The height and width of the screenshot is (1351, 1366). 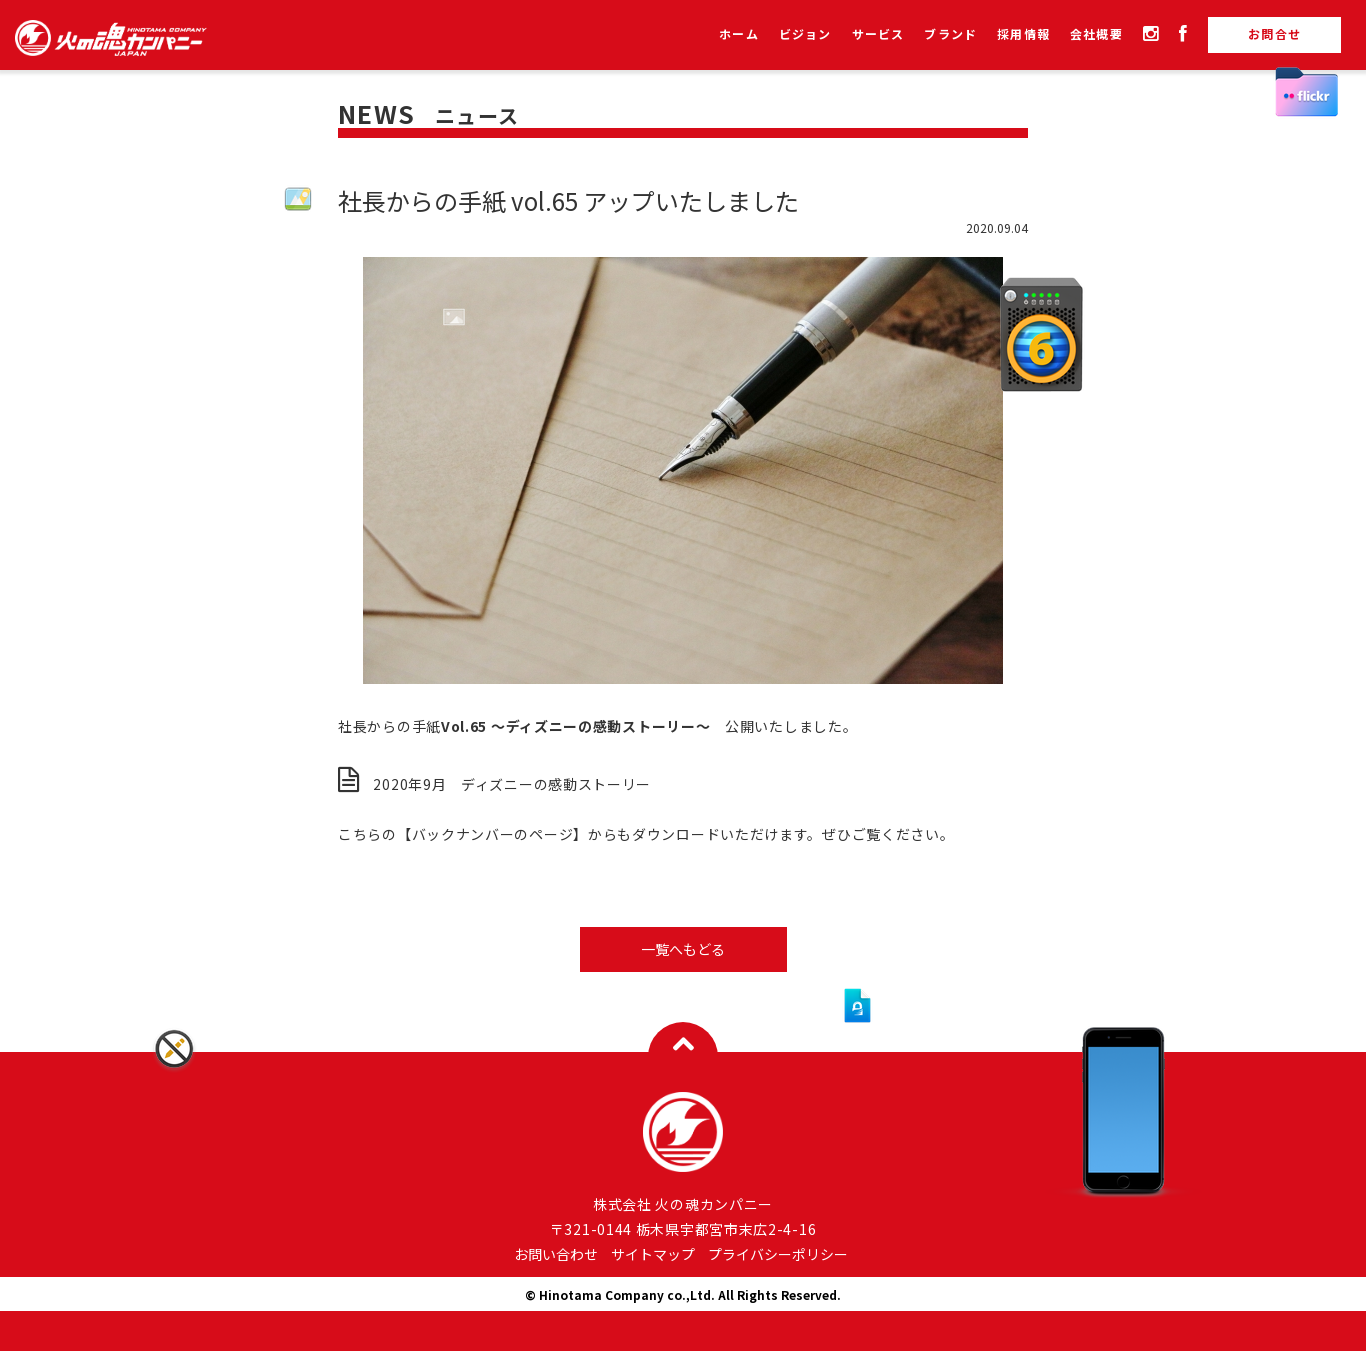 What do you see at coordinates (1041, 334) in the screenshot?
I see `access RAID 6 storage configuration` at bounding box center [1041, 334].